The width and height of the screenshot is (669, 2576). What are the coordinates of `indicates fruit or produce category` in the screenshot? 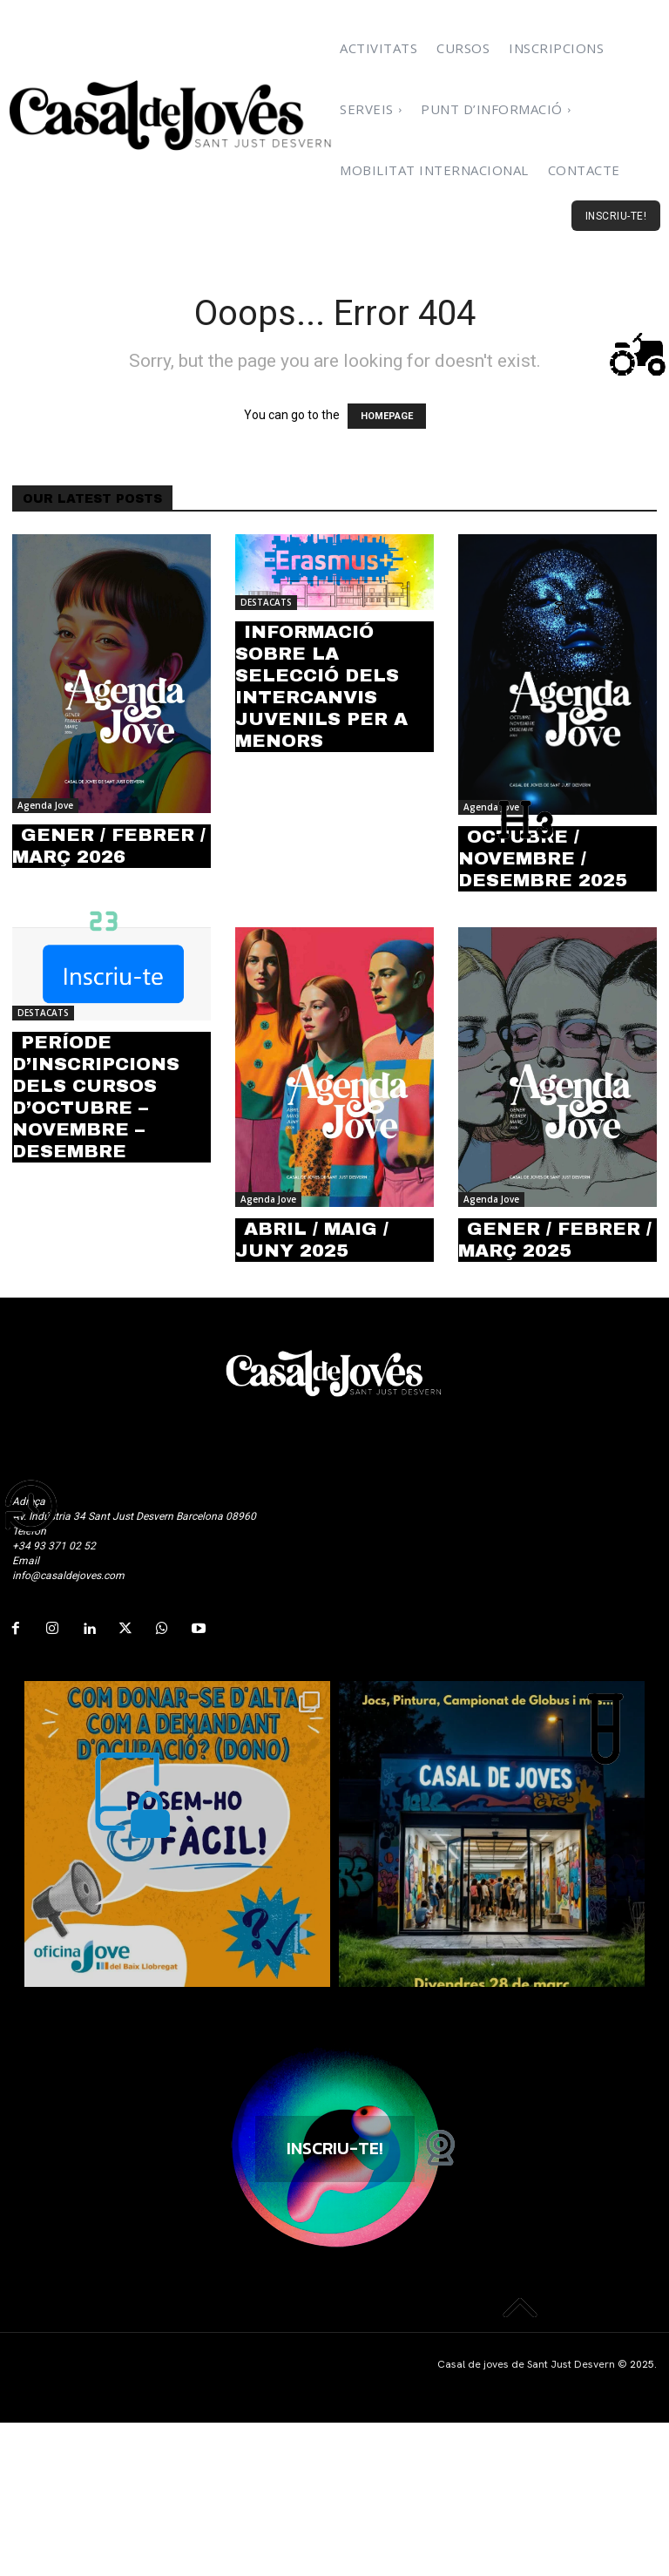 It's located at (560, 607).